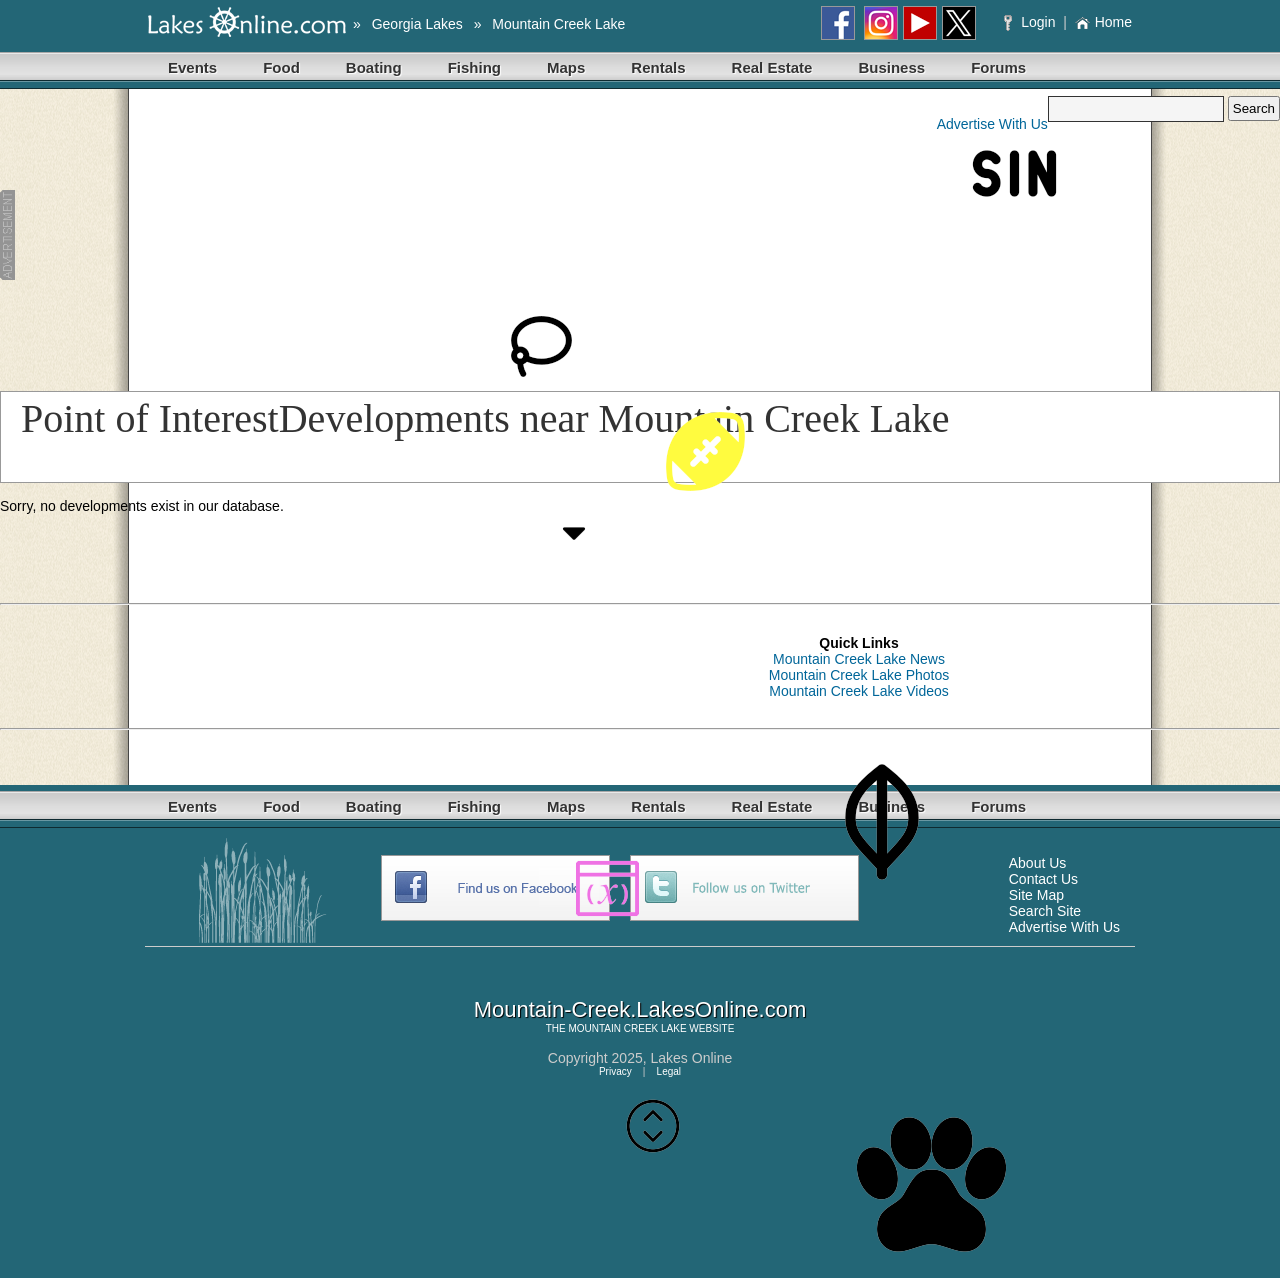  What do you see at coordinates (653, 1126) in the screenshot?
I see `expand or collapse content` at bounding box center [653, 1126].